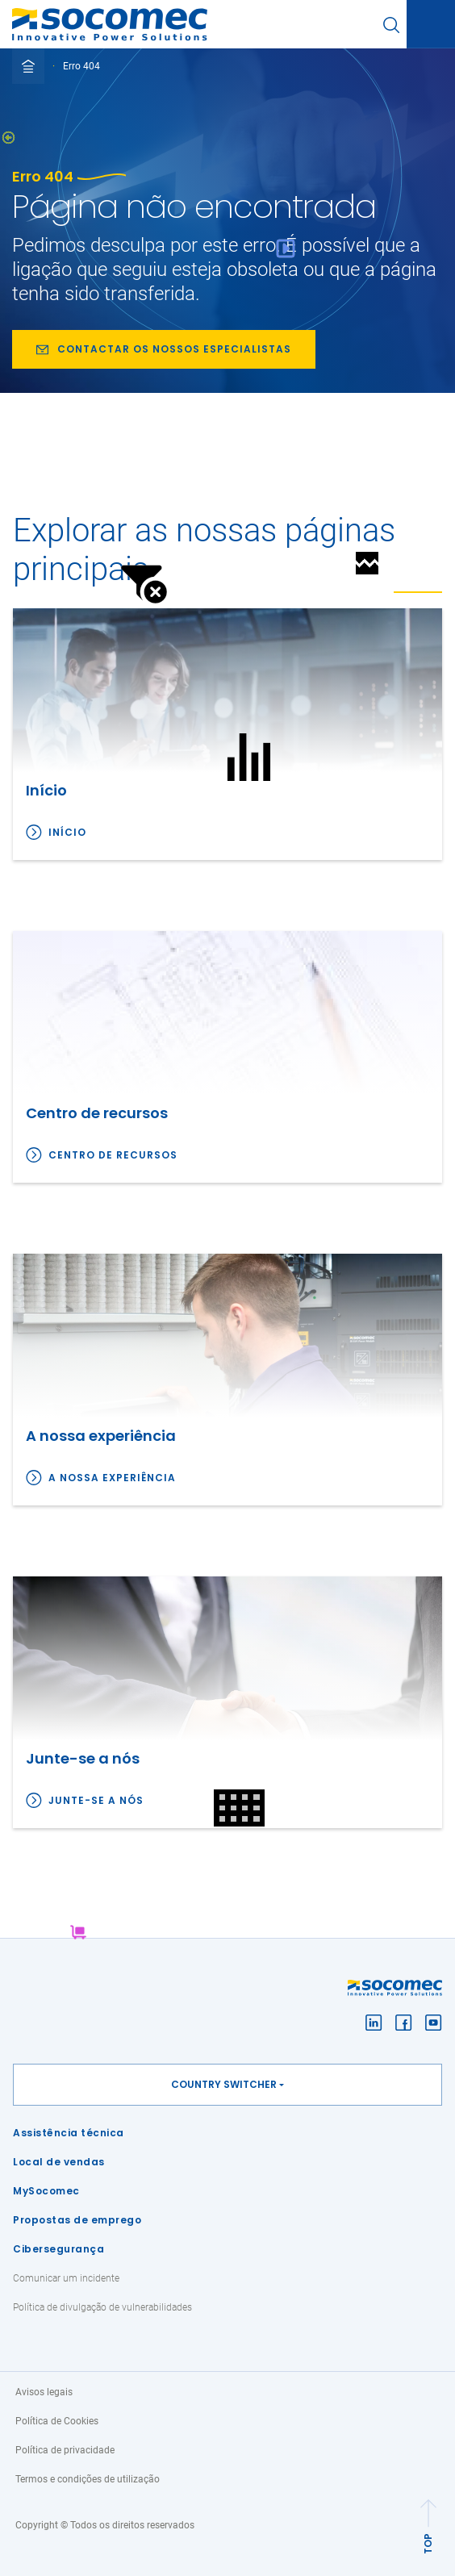  I want to click on view analytics or statistics, so click(248, 757).